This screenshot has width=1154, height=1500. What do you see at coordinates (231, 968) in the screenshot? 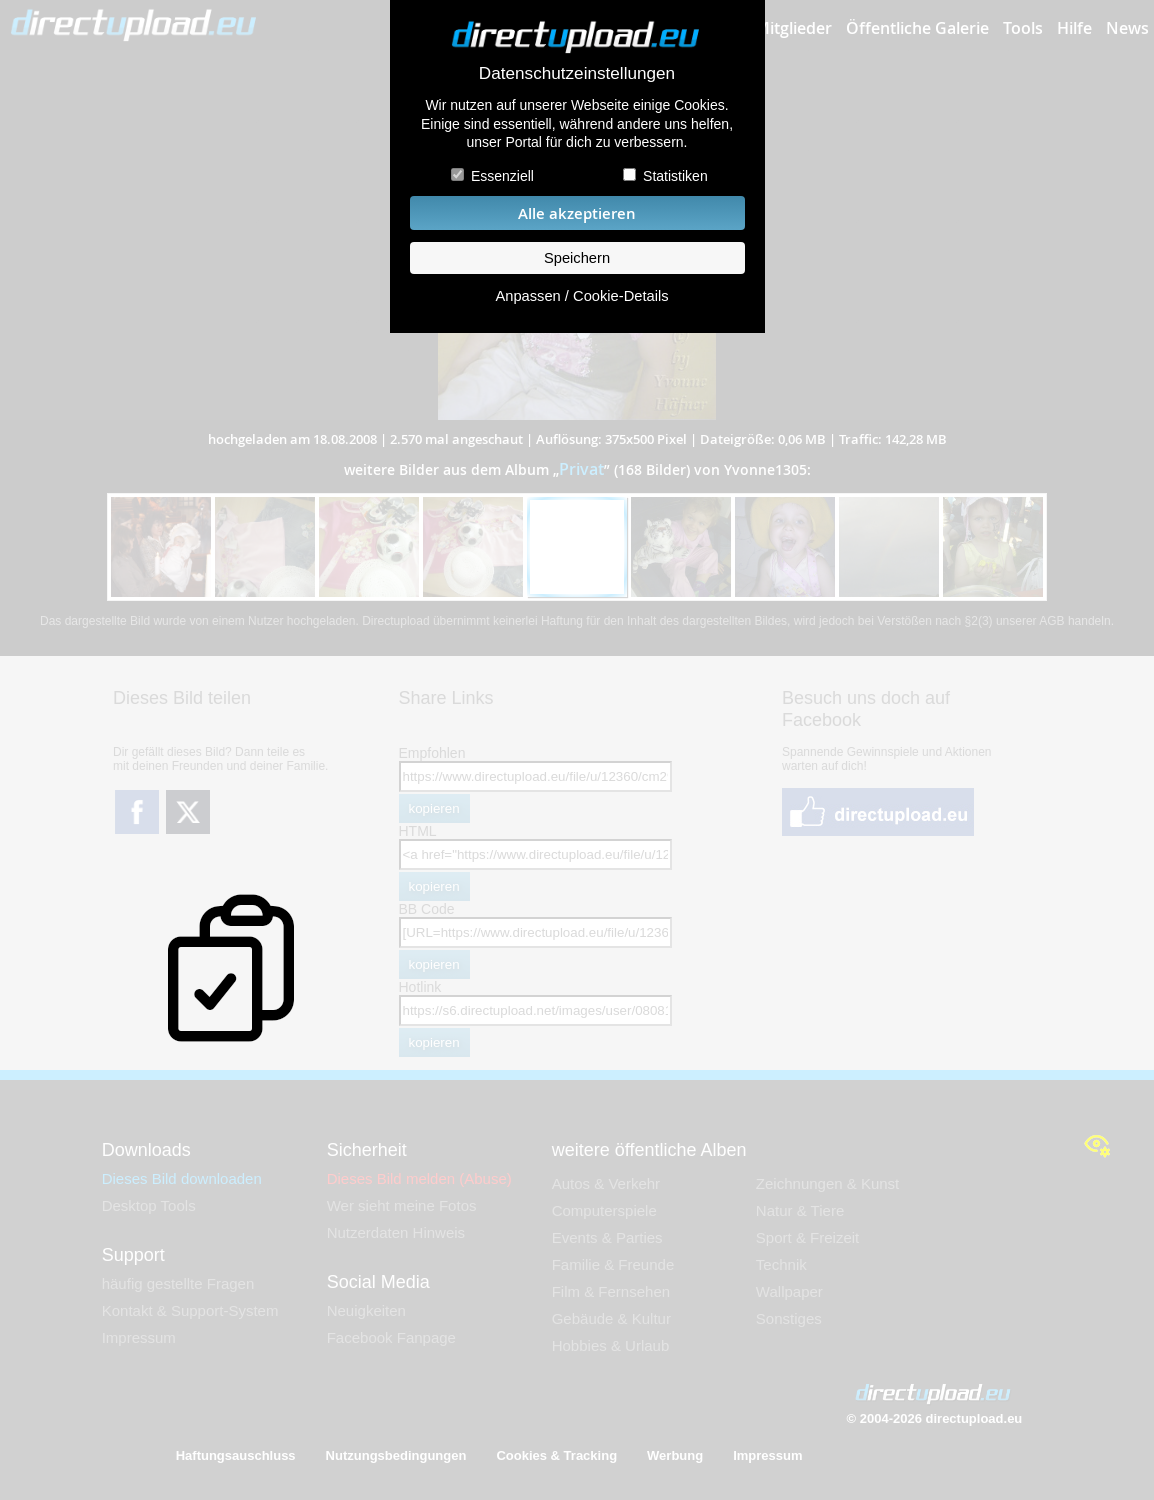
I see `mark task or document as complete` at bounding box center [231, 968].